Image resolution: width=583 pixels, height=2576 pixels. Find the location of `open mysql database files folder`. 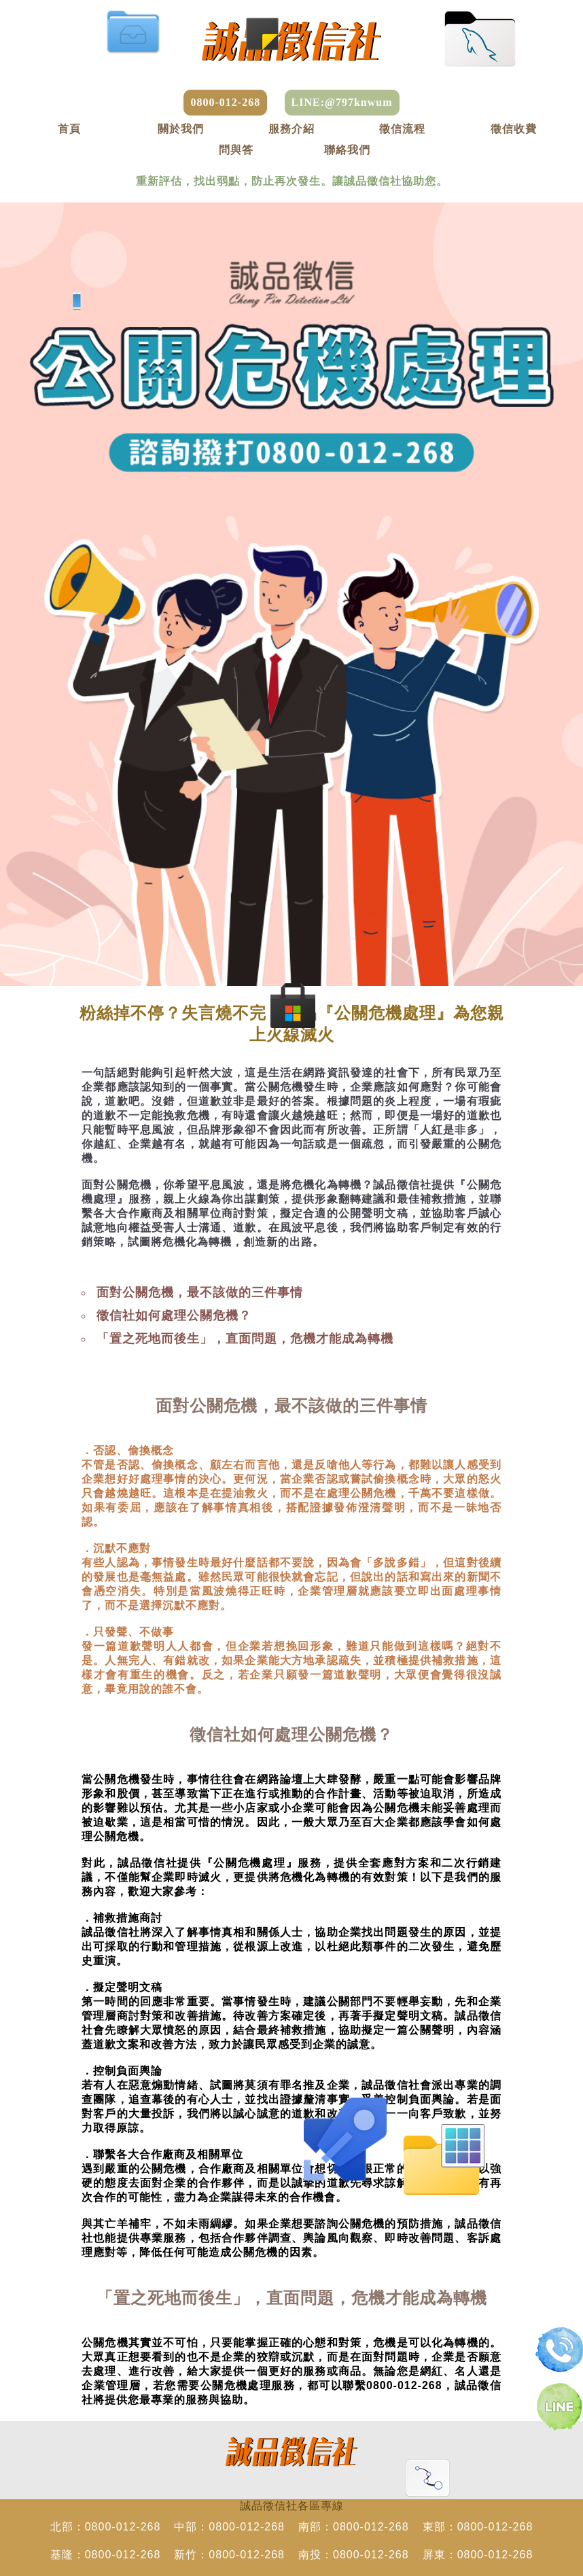

open mysql database files folder is located at coordinates (480, 41).